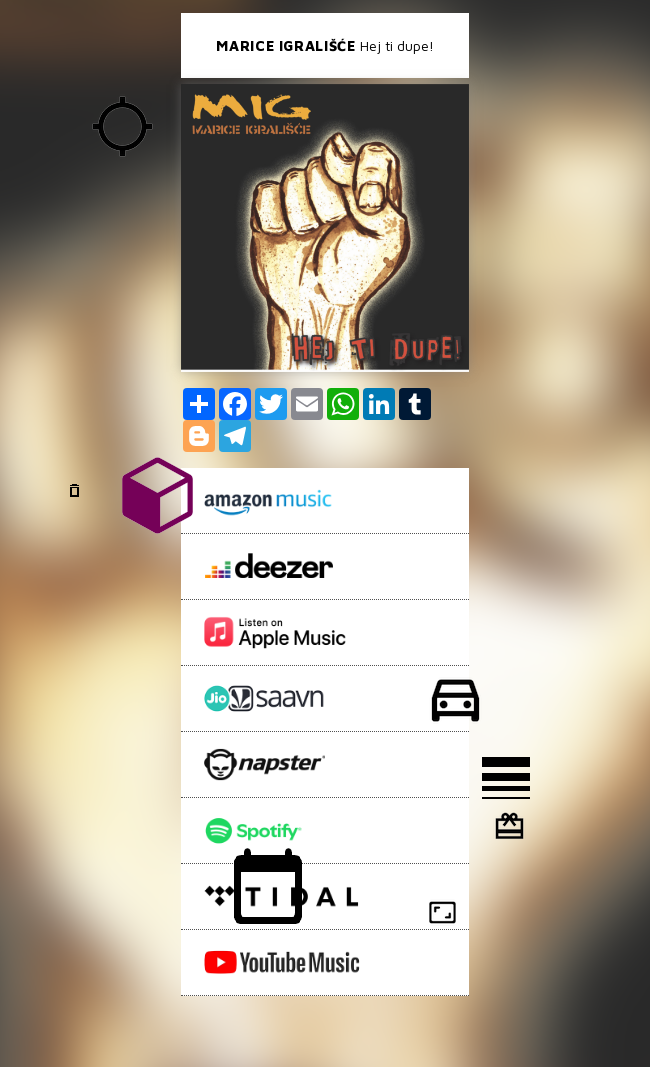  What do you see at coordinates (455, 700) in the screenshot?
I see `indicates it's time to leave for your destination` at bounding box center [455, 700].